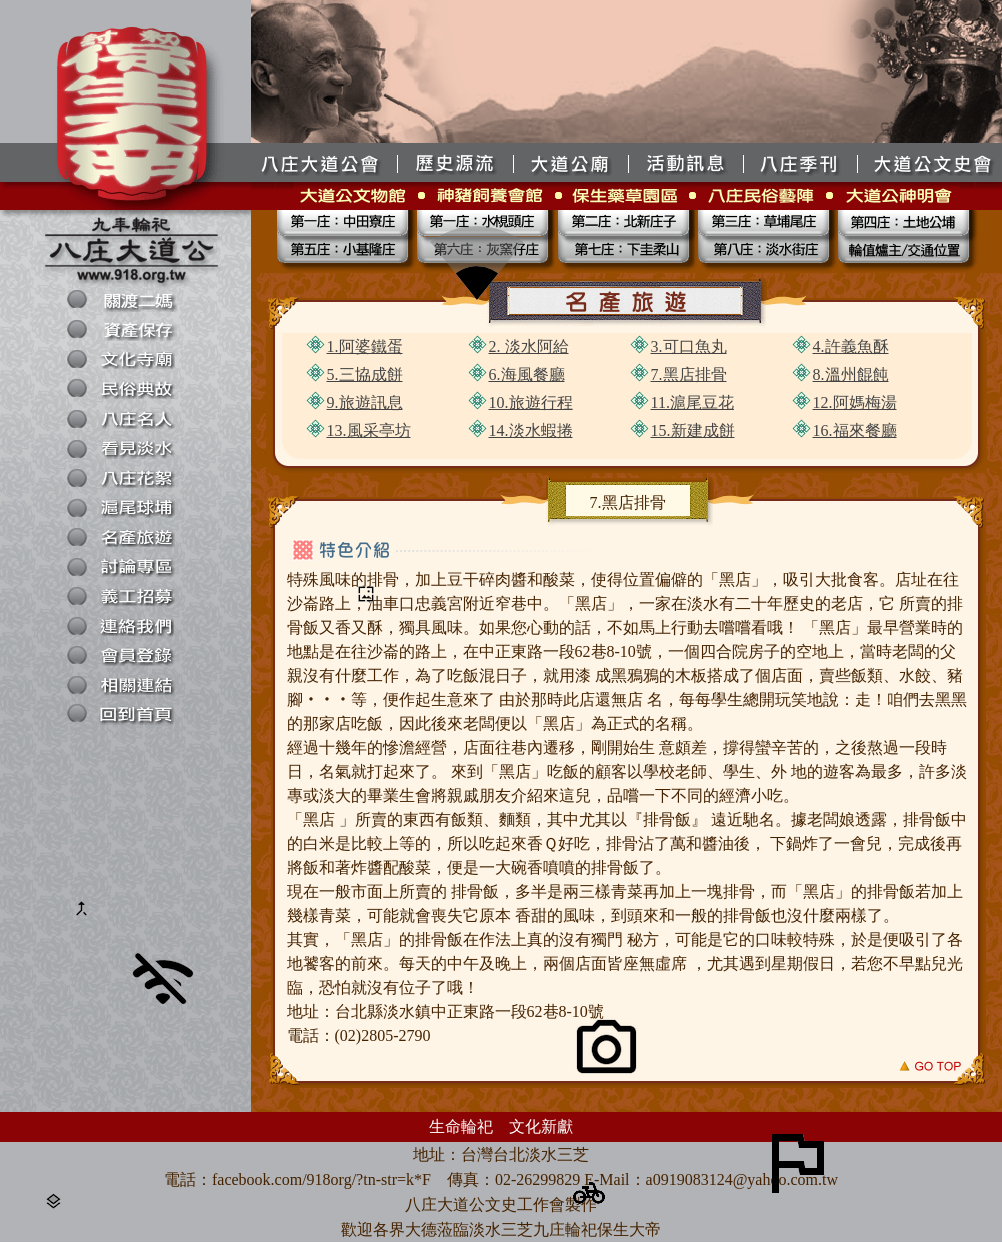  I want to click on toggle map layers or overlays, so click(53, 1201).